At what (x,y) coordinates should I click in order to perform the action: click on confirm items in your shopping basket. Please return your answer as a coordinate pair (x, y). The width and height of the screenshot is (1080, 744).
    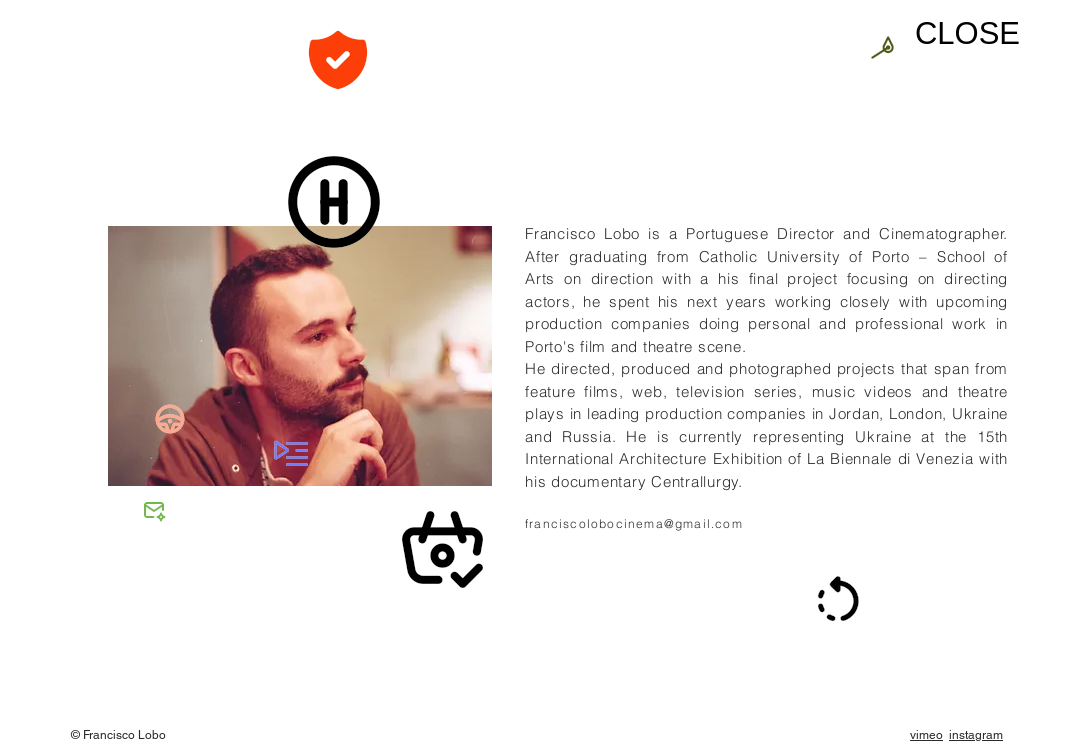
    Looking at the image, I should click on (442, 547).